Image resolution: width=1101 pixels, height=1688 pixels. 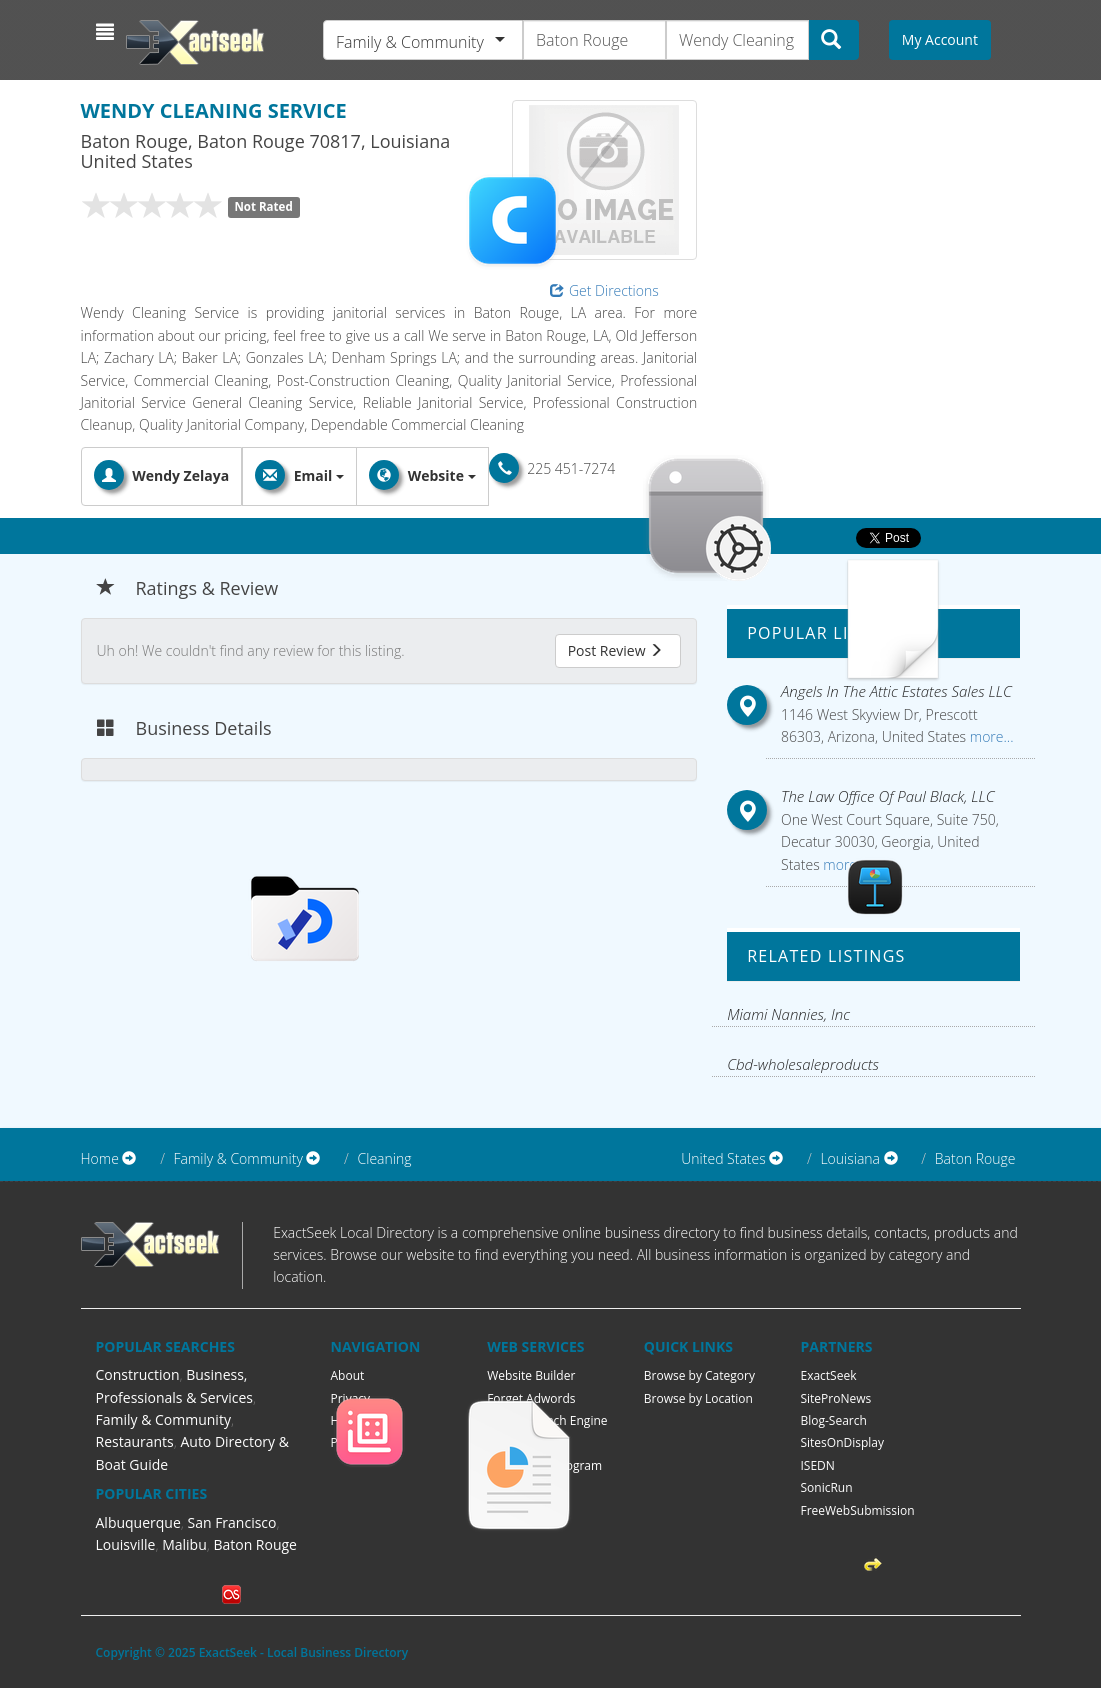 I want to click on open keynote to create or edit presentations, so click(x=875, y=887).